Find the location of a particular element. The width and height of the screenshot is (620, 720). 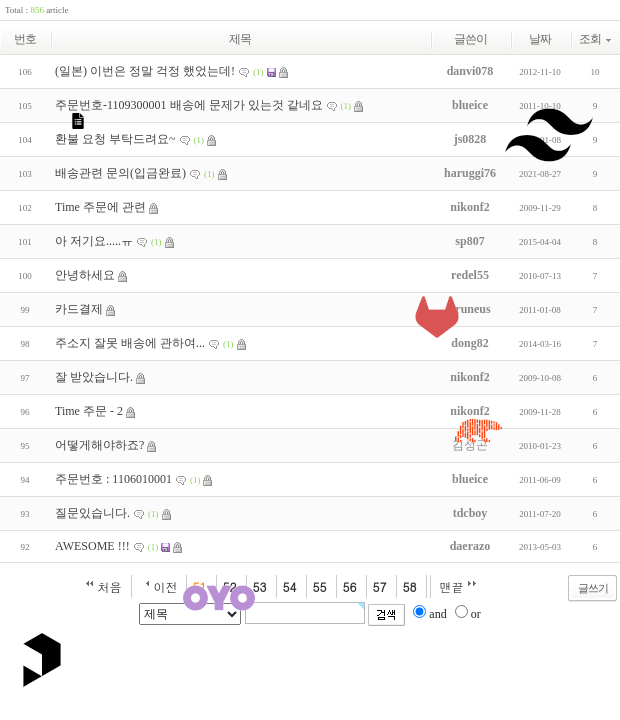

open GitLab repository is located at coordinates (437, 317).